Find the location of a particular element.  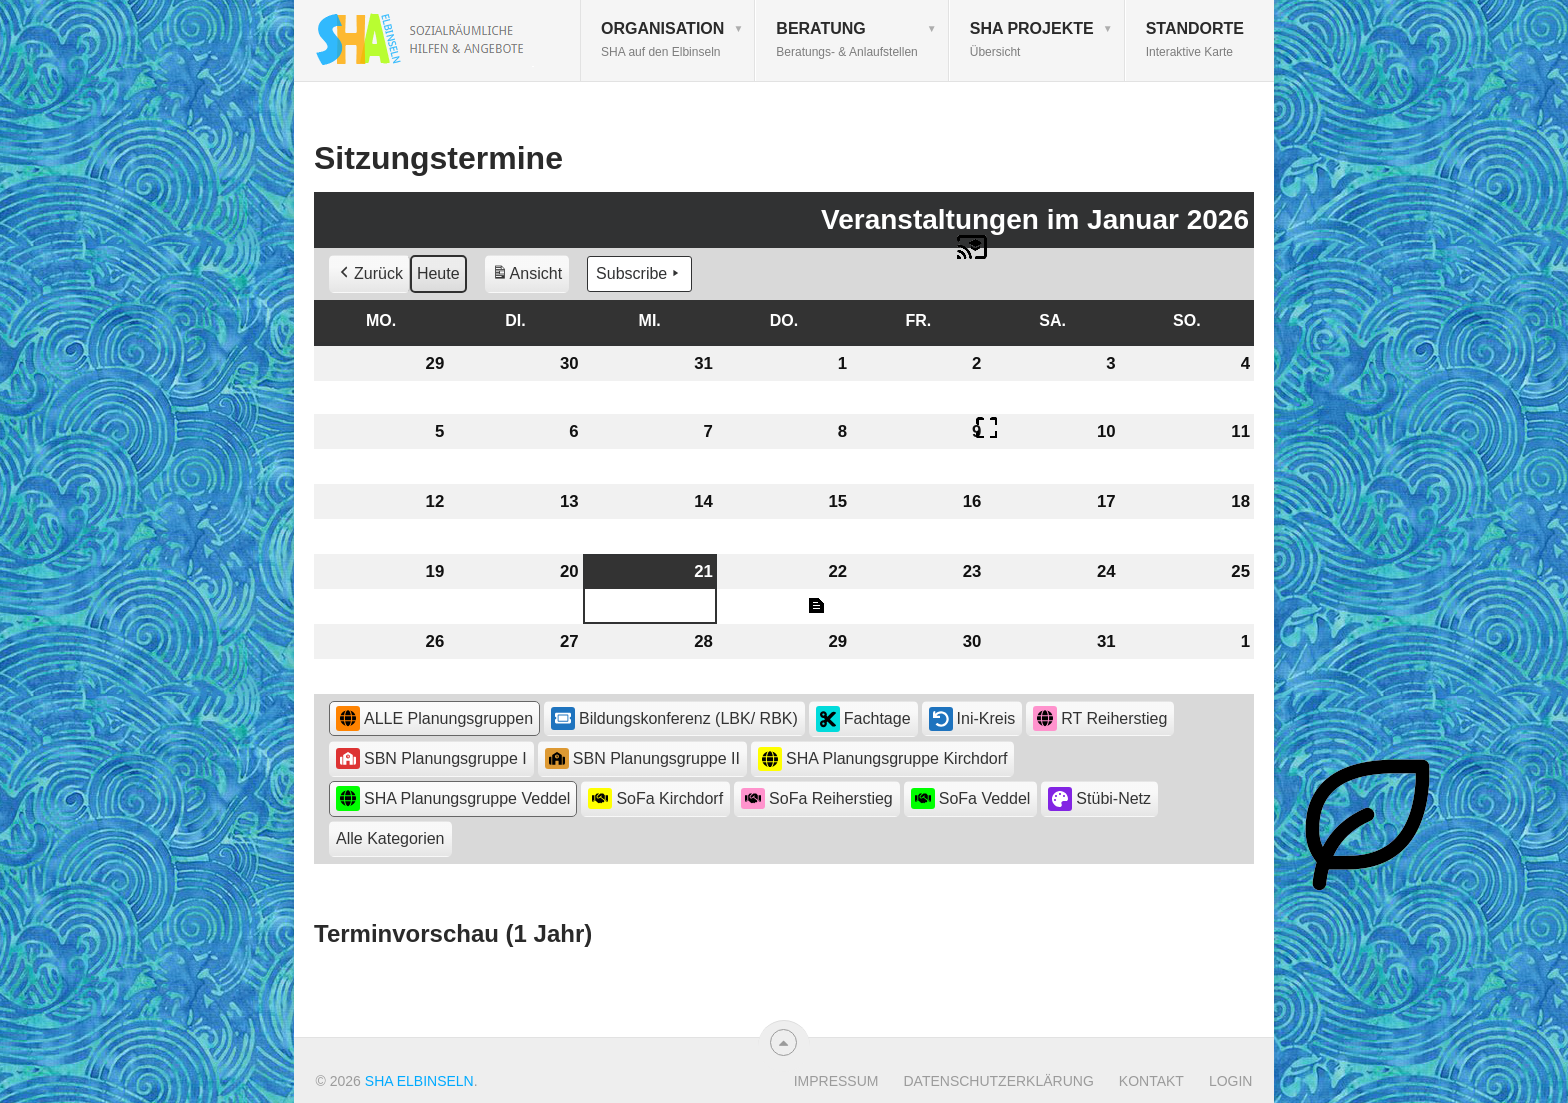

view eco-friendly or sustainable options is located at coordinates (1367, 821).